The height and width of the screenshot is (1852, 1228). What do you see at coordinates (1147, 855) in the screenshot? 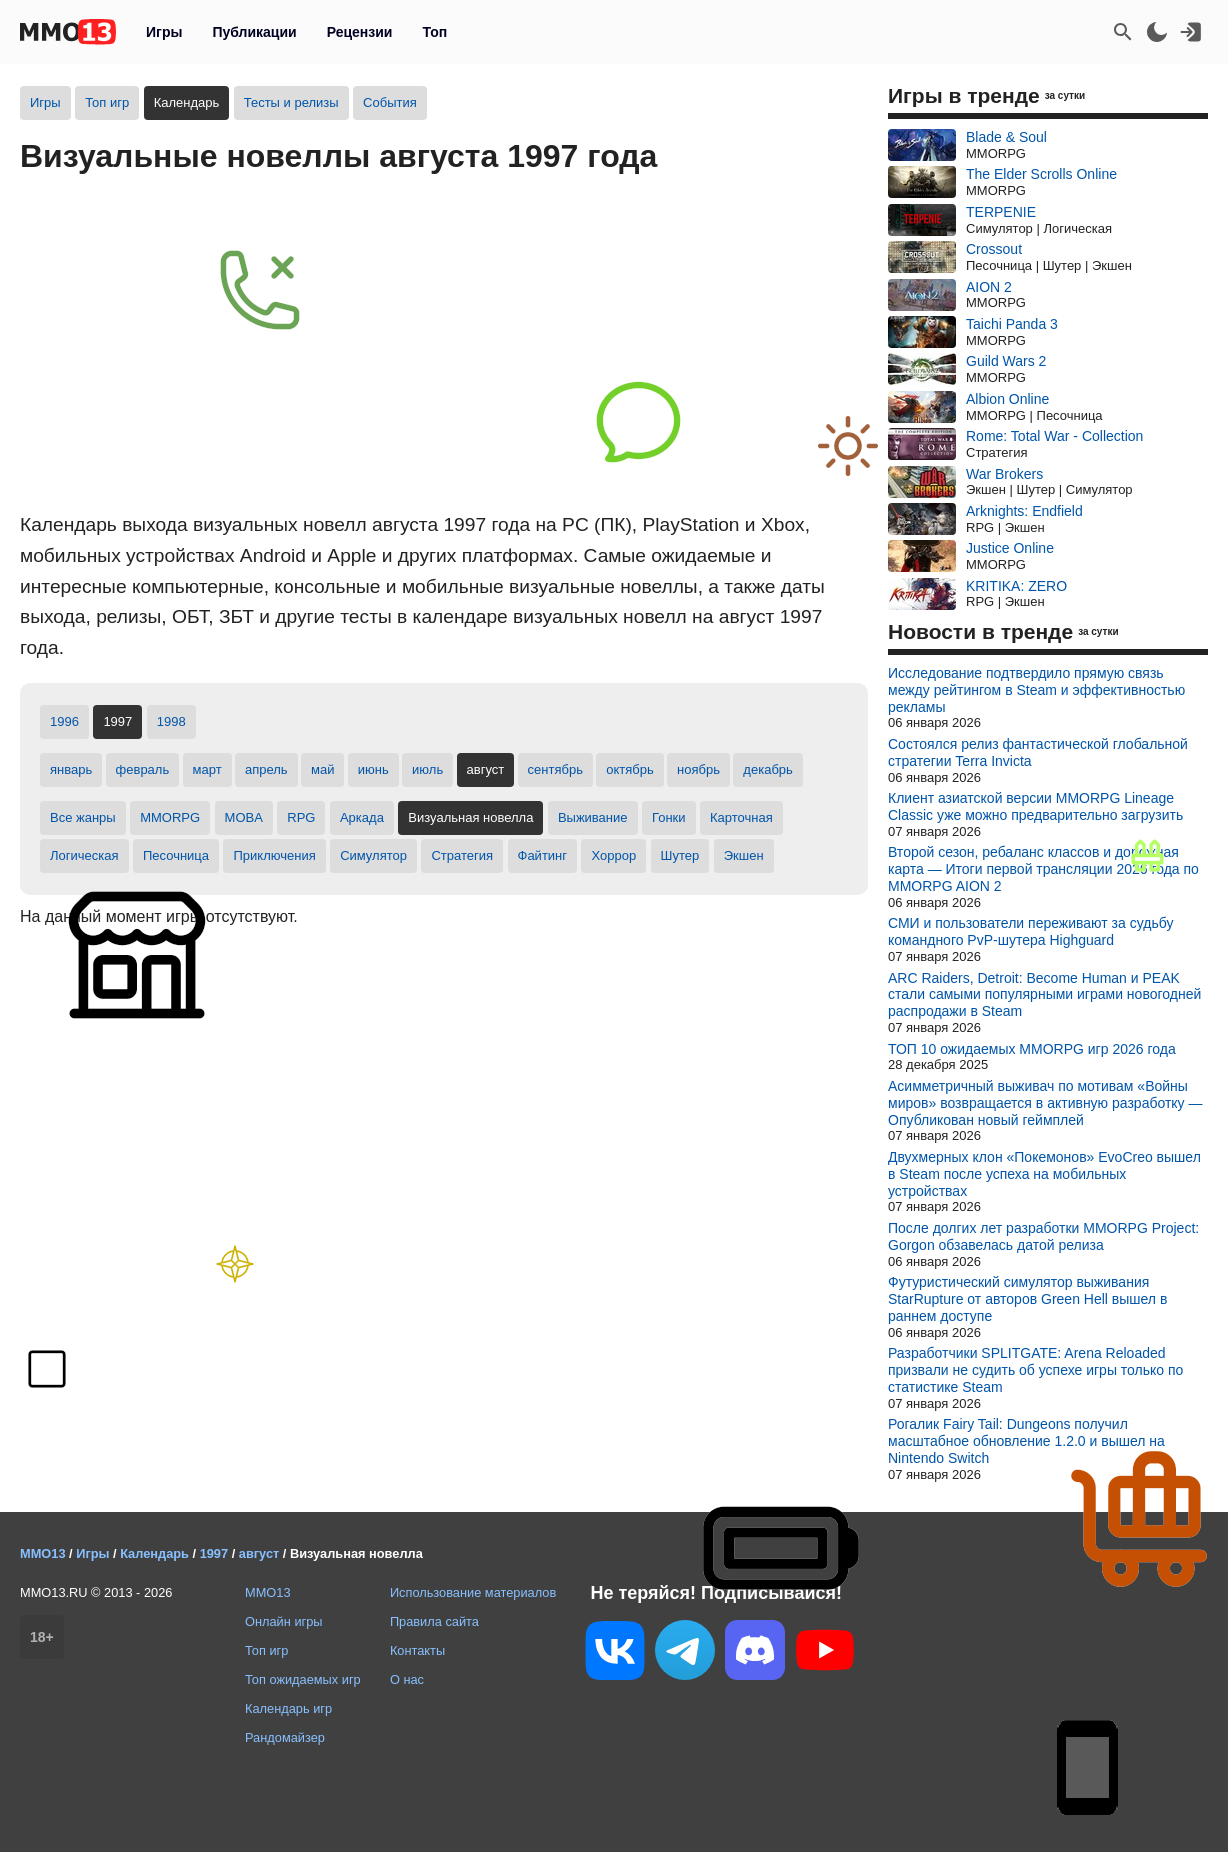
I see `access property boundary settings` at bounding box center [1147, 855].